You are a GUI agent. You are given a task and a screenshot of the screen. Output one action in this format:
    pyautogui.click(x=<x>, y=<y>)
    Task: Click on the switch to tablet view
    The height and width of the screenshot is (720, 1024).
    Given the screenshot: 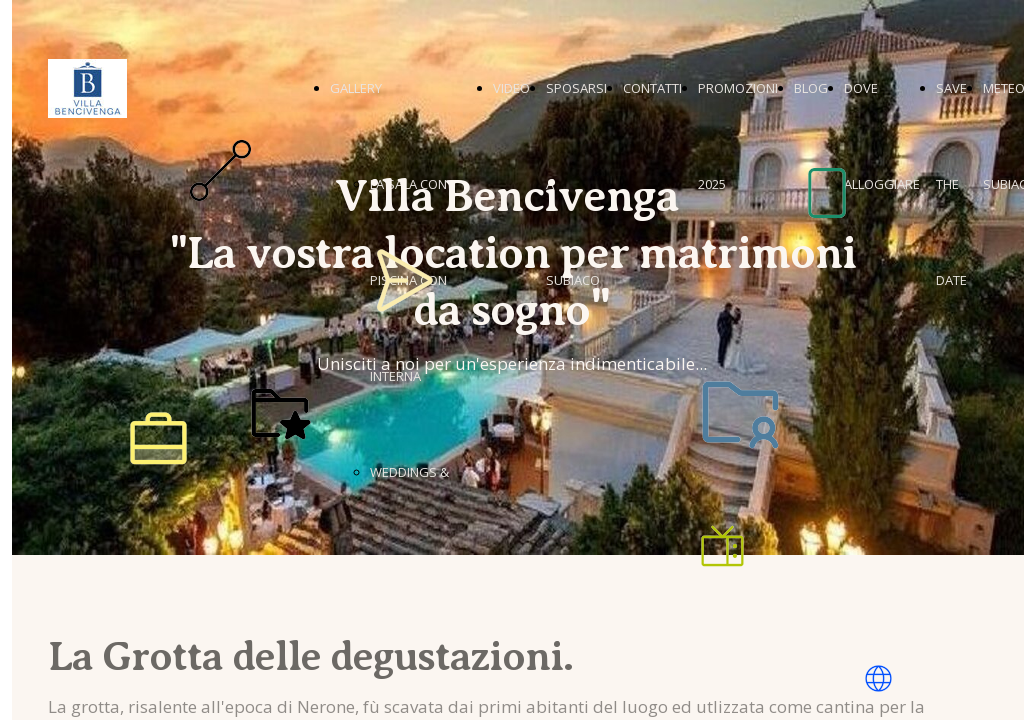 What is the action you would take?
    pyautogui.click(x=827, y=193)
    